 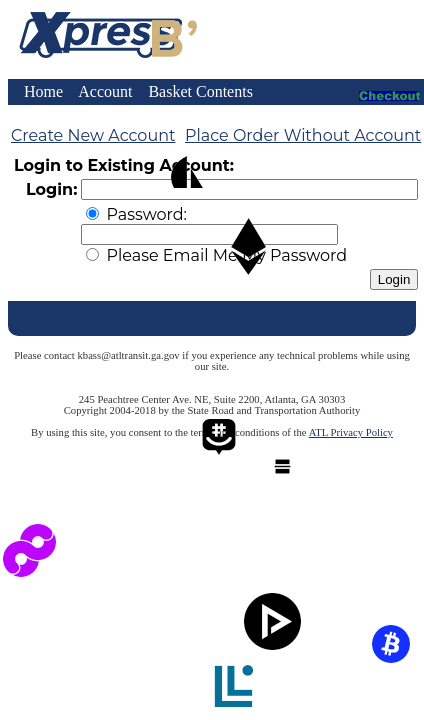 What do you see at coordinates (174, 38) in the screenshot?
I see `open bloglovin app or website` at bounding box center [174, 38].